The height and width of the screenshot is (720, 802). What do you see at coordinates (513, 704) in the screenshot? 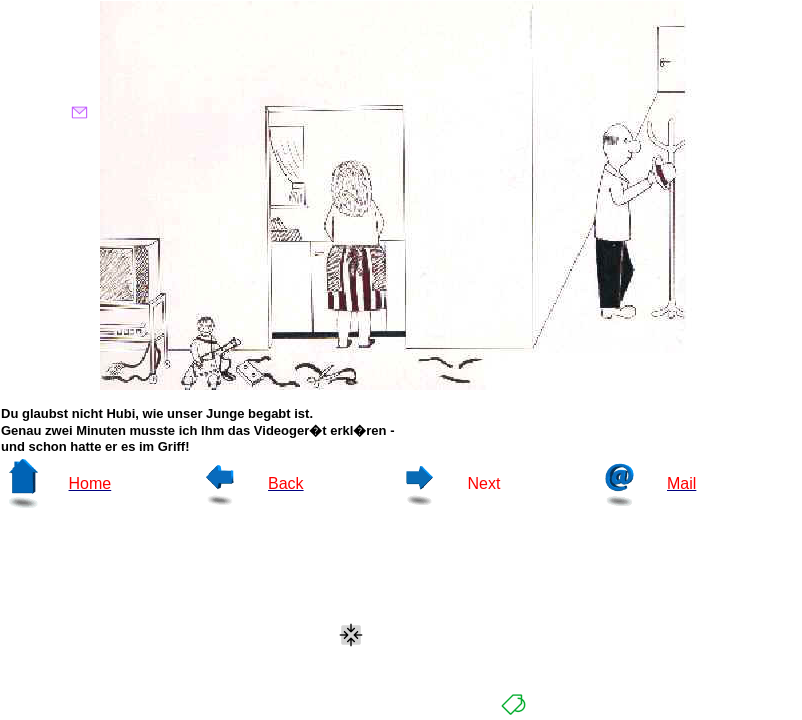
I see `add or manage tags for a file` at bounding box center [513, 704].